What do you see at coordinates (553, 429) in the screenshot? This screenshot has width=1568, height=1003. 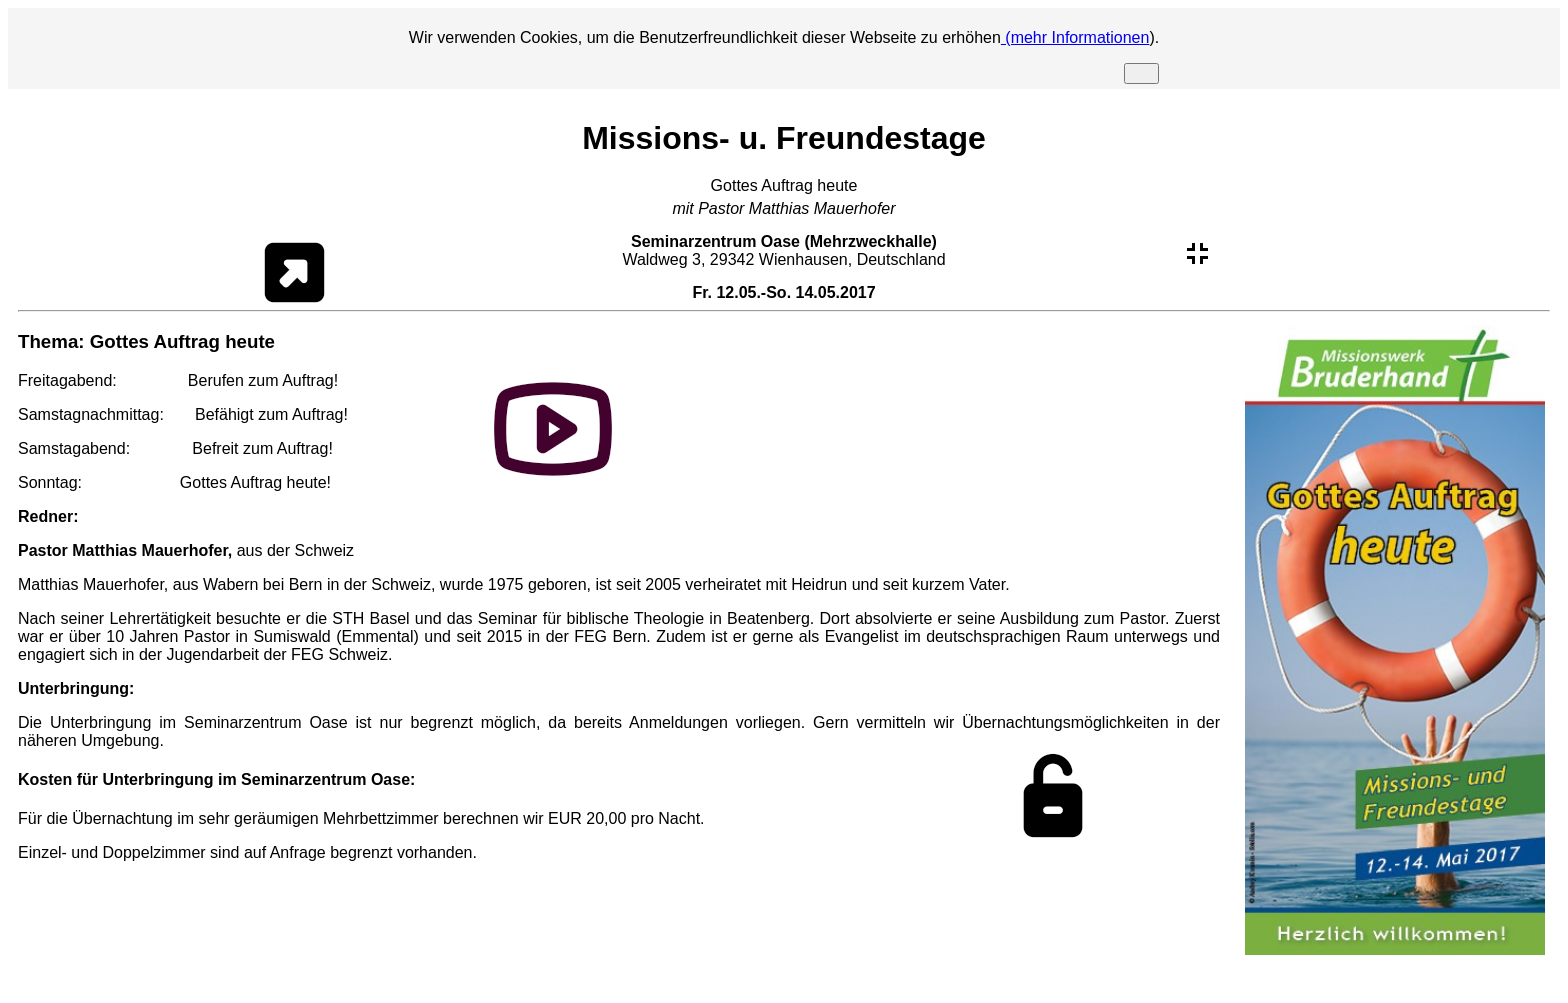 I see `open YouTube app` at bounding box center [553, 429].